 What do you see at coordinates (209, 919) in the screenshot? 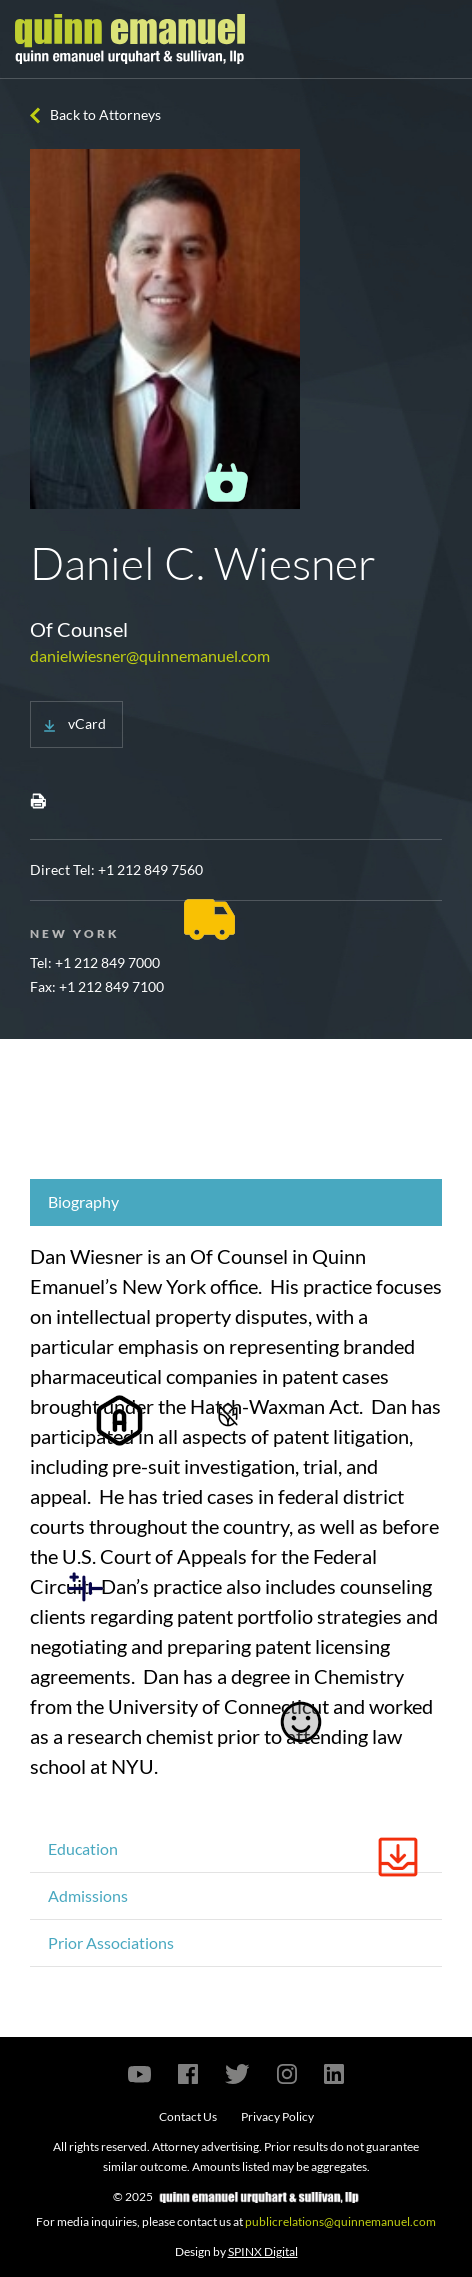
I see `track your delivery status` at bounding box center [209, 919].